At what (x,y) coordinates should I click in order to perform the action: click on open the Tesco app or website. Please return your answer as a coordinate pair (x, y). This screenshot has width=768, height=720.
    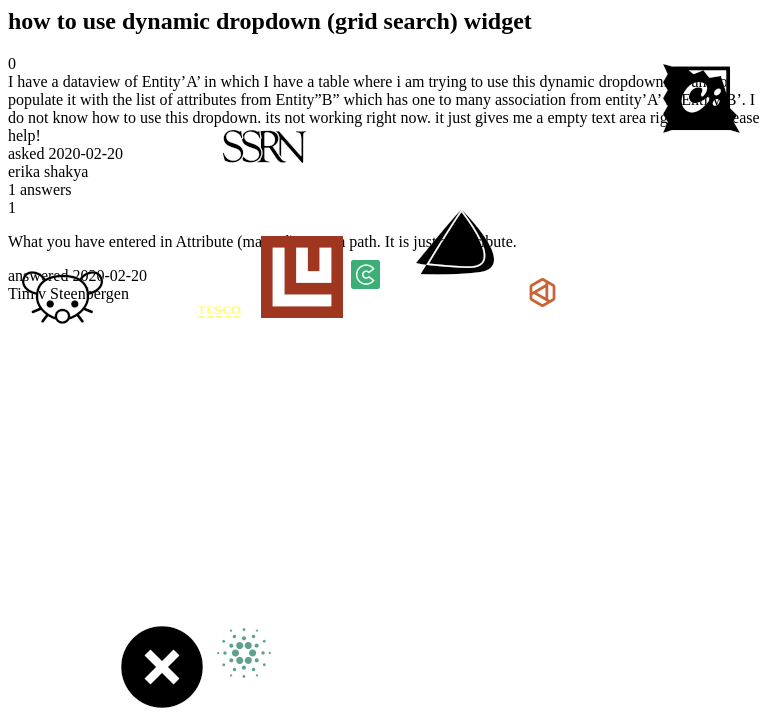
    Looking at the image, I should click on (219, 312).